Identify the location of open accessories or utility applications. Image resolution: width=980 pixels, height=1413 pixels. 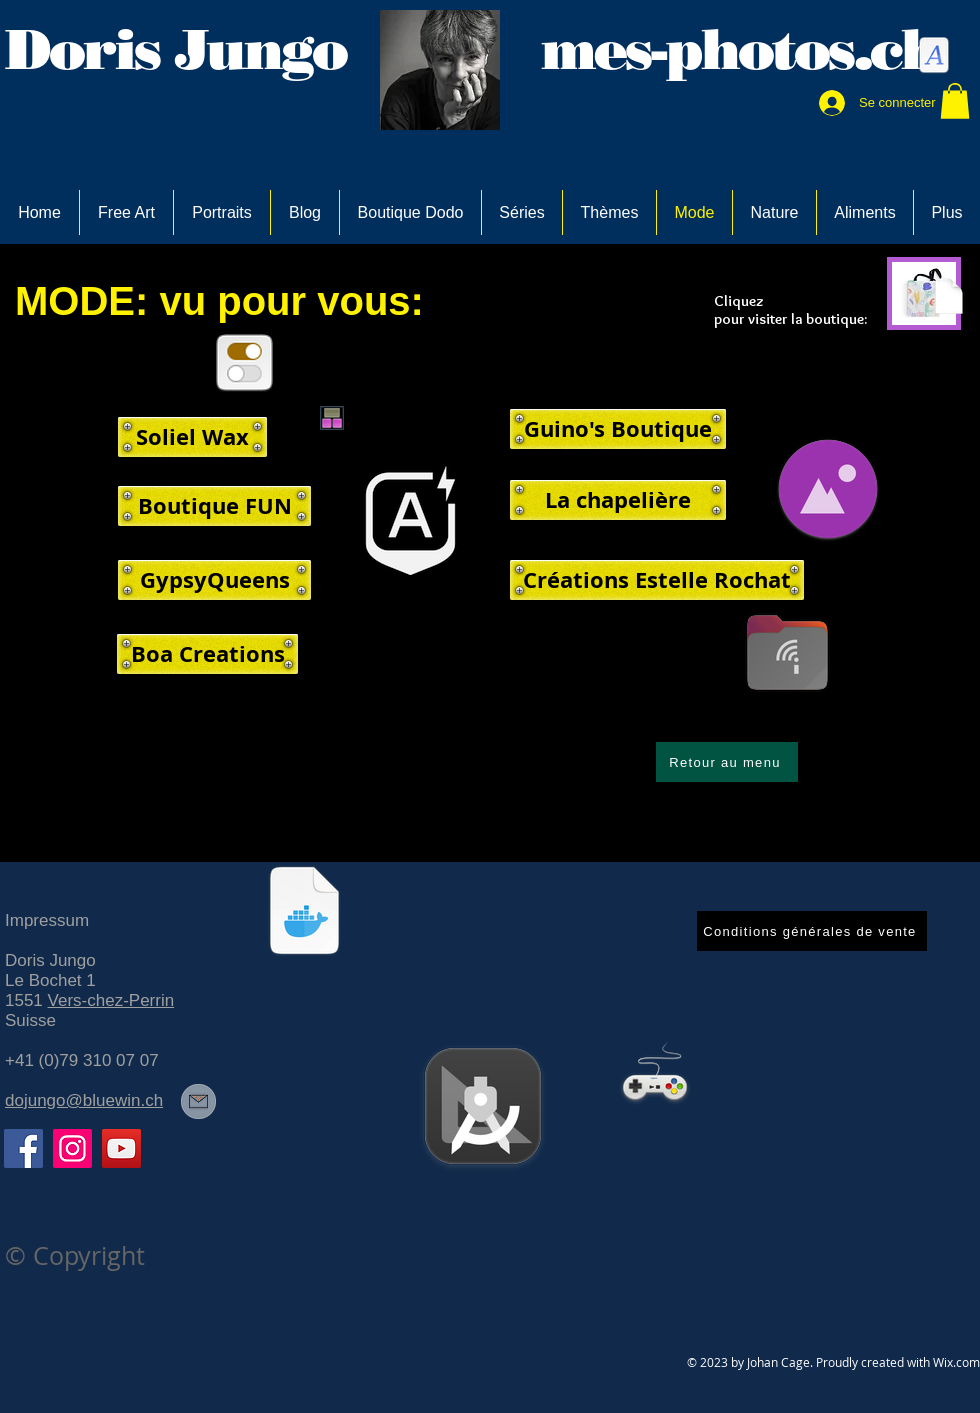
(483, 1106).